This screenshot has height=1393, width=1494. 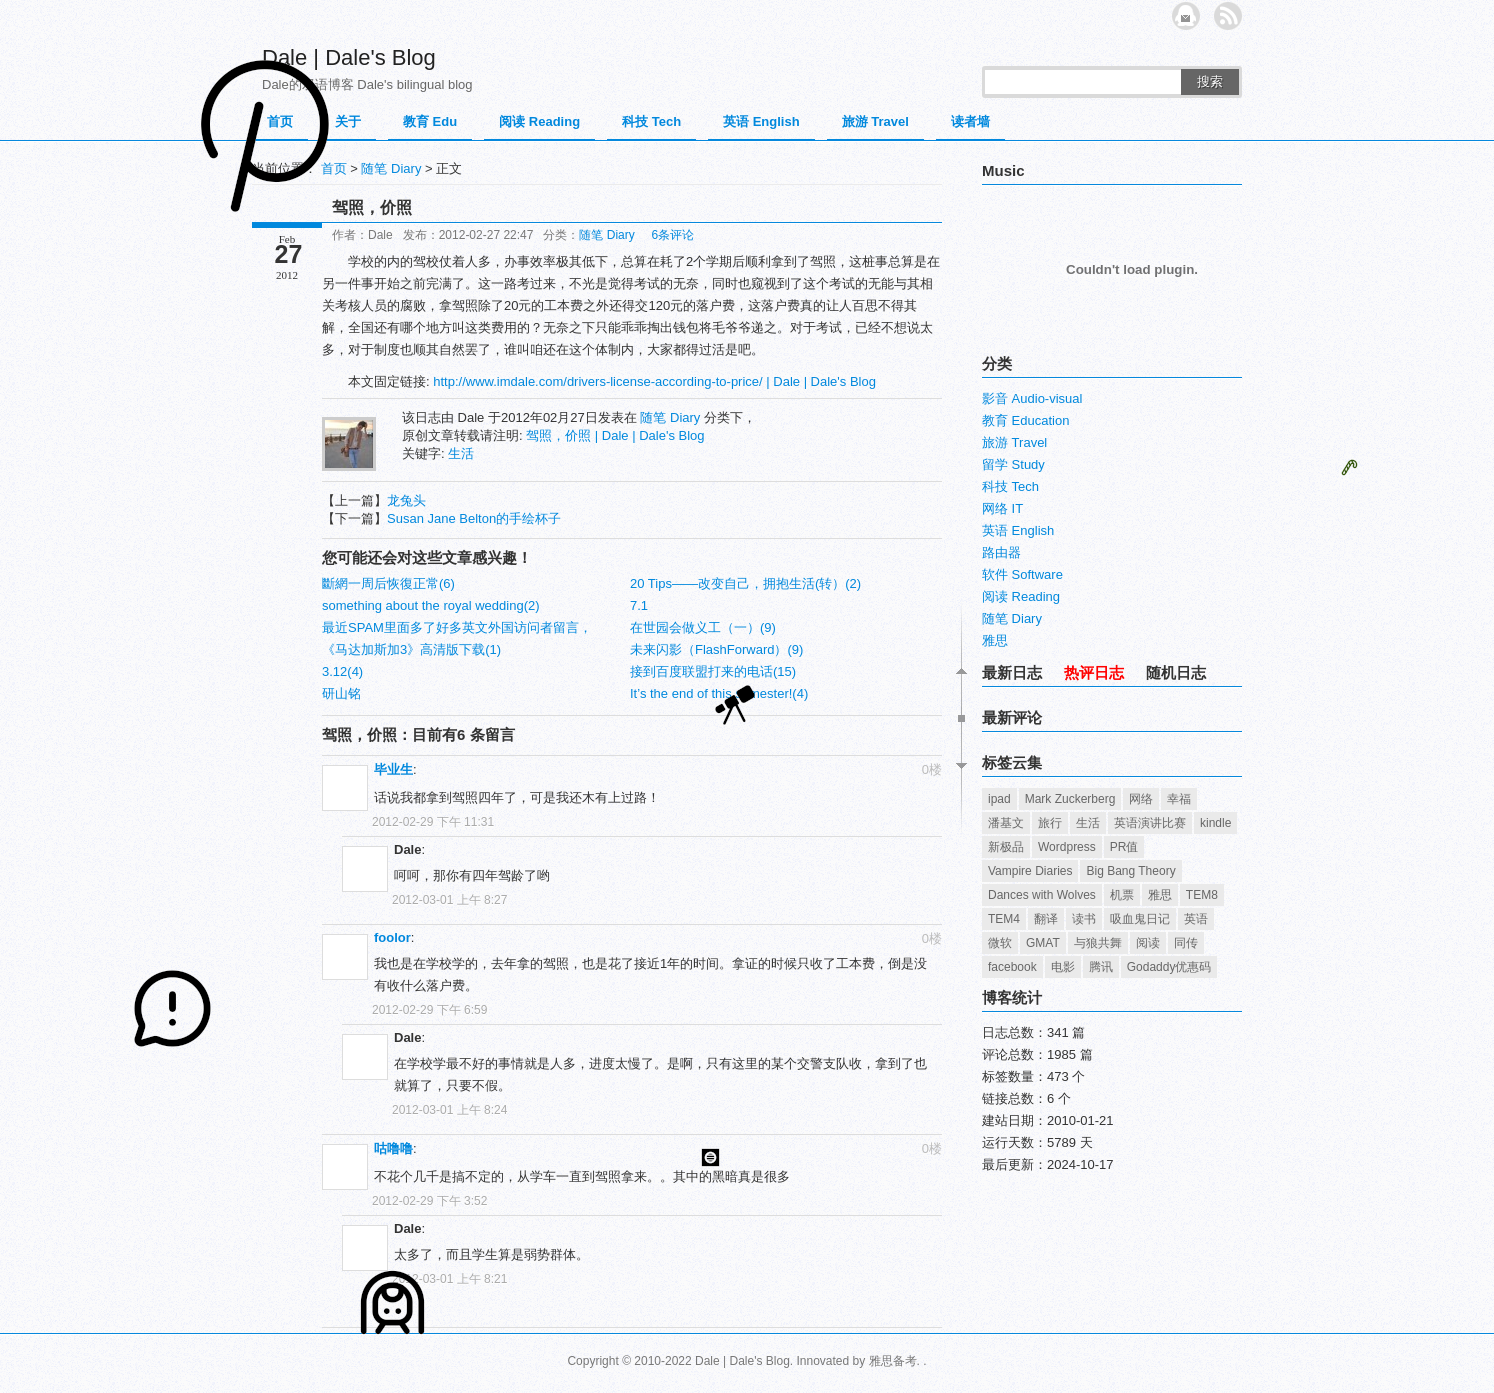 I want to click on explore or discover new content, so click(x=735, y=705).